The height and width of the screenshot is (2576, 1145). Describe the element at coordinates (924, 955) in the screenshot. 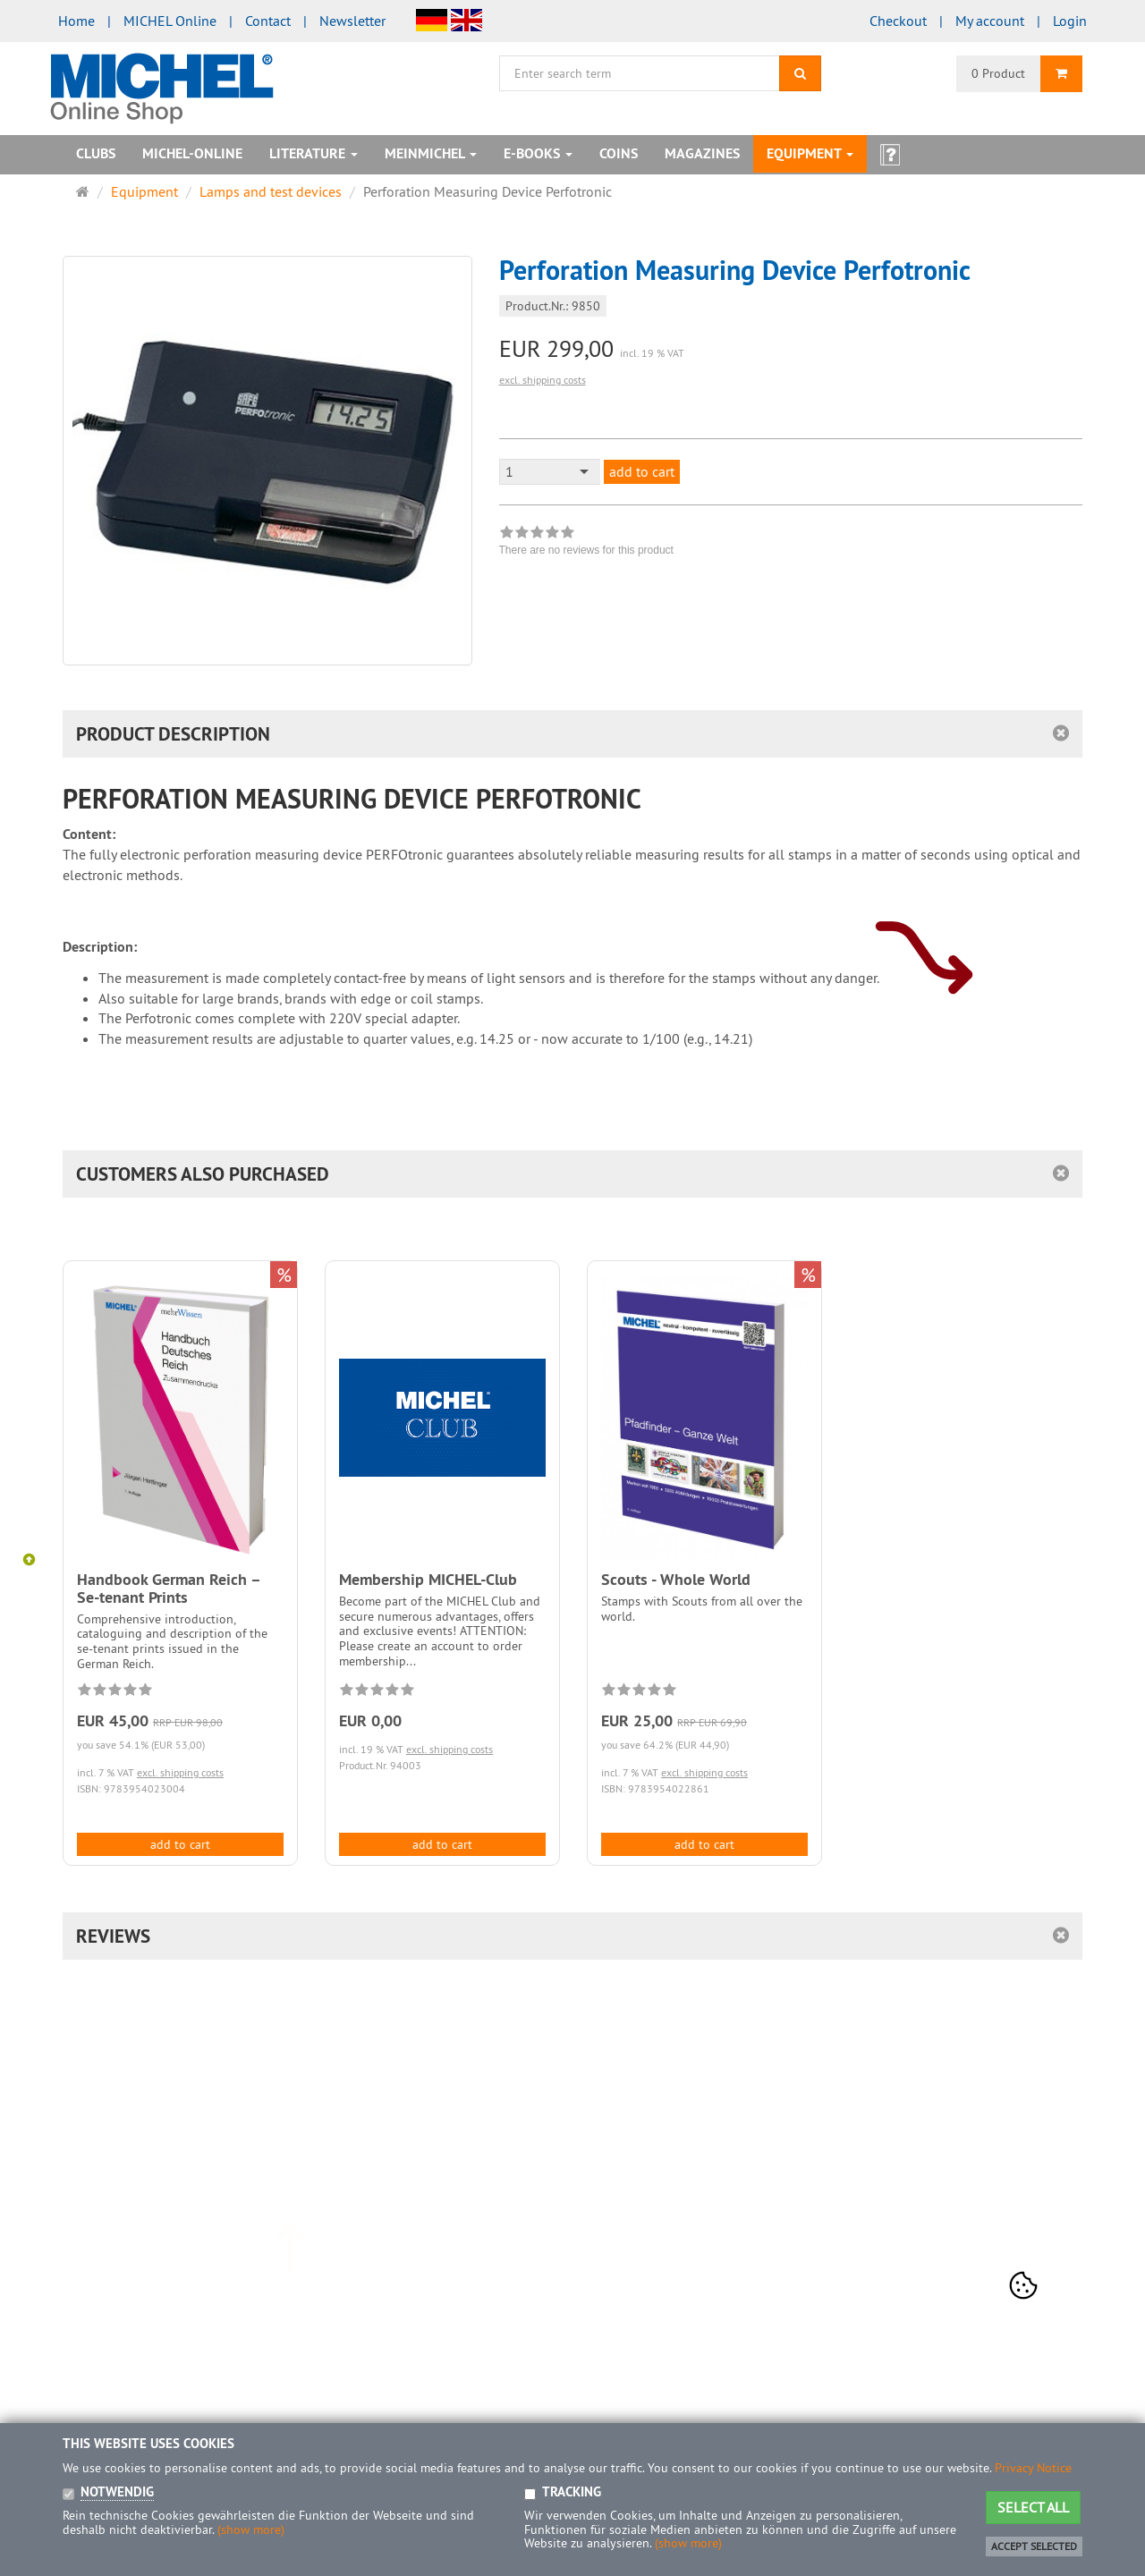

I see `indicates a declining trend or decrease in value` at that location.